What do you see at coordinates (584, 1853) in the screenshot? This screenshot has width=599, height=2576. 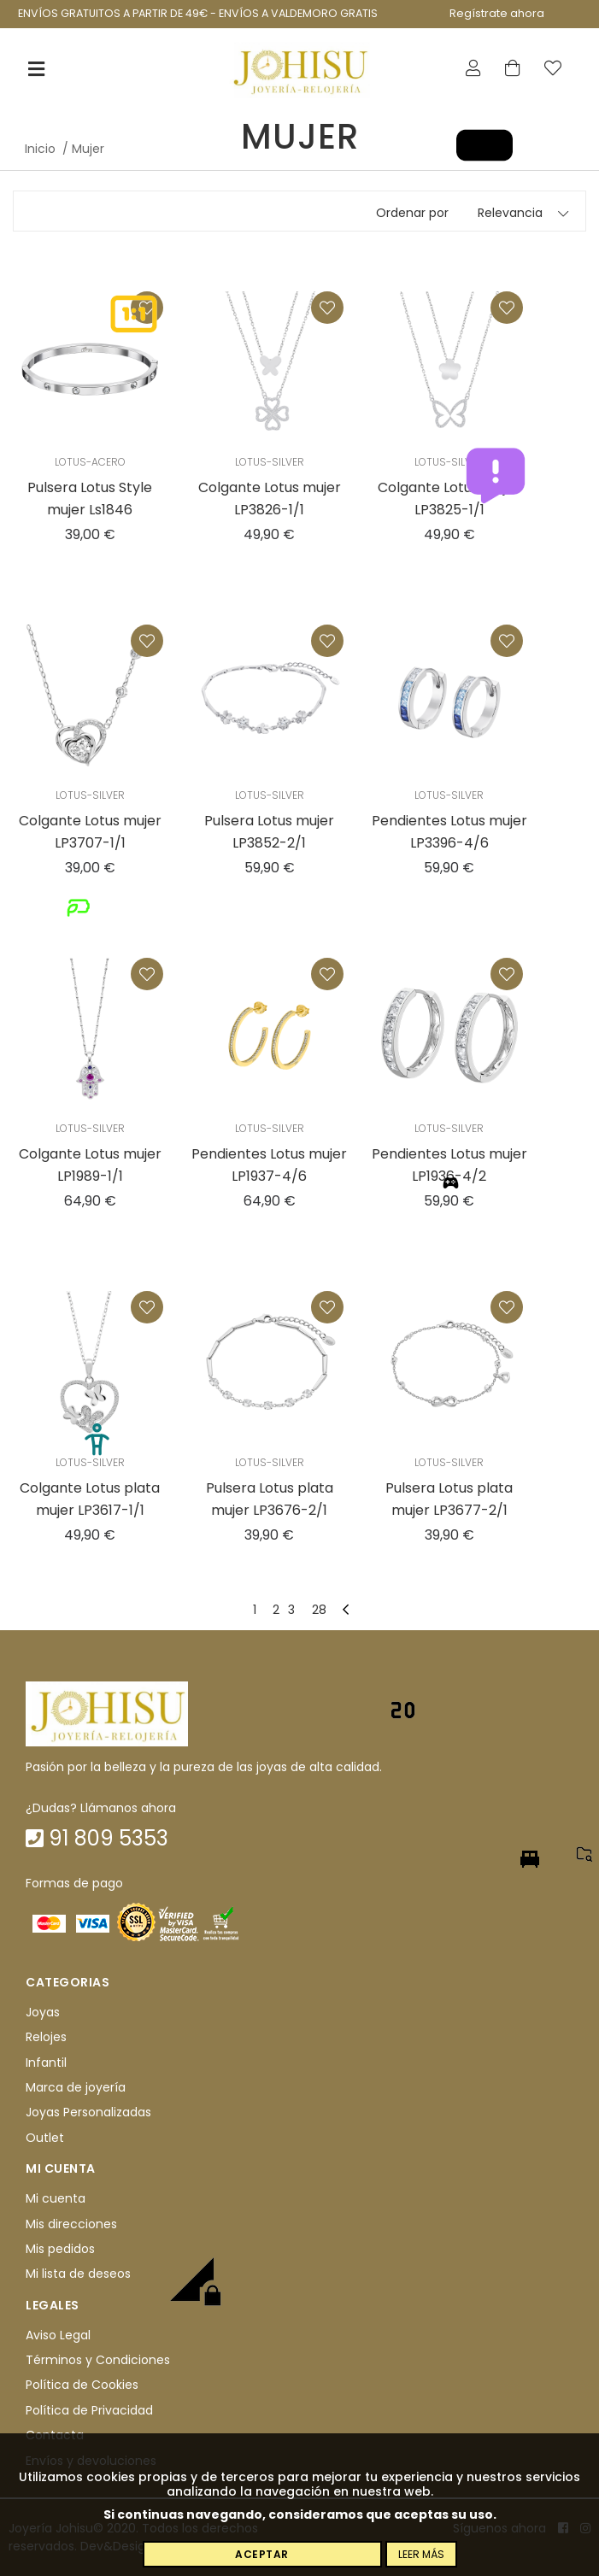 I see `search within a folder` at bounding box center [584, 1853].